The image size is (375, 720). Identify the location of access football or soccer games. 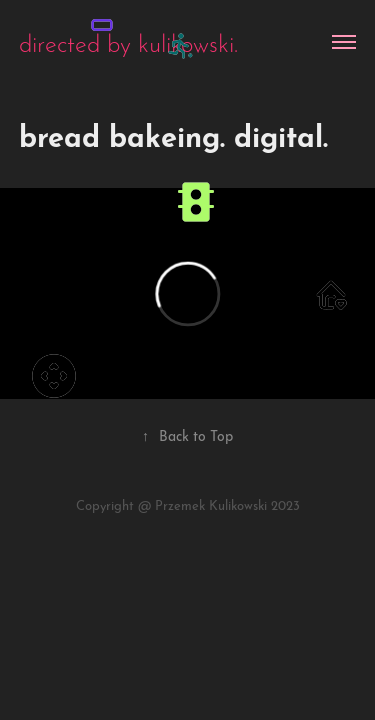
(181, 46).